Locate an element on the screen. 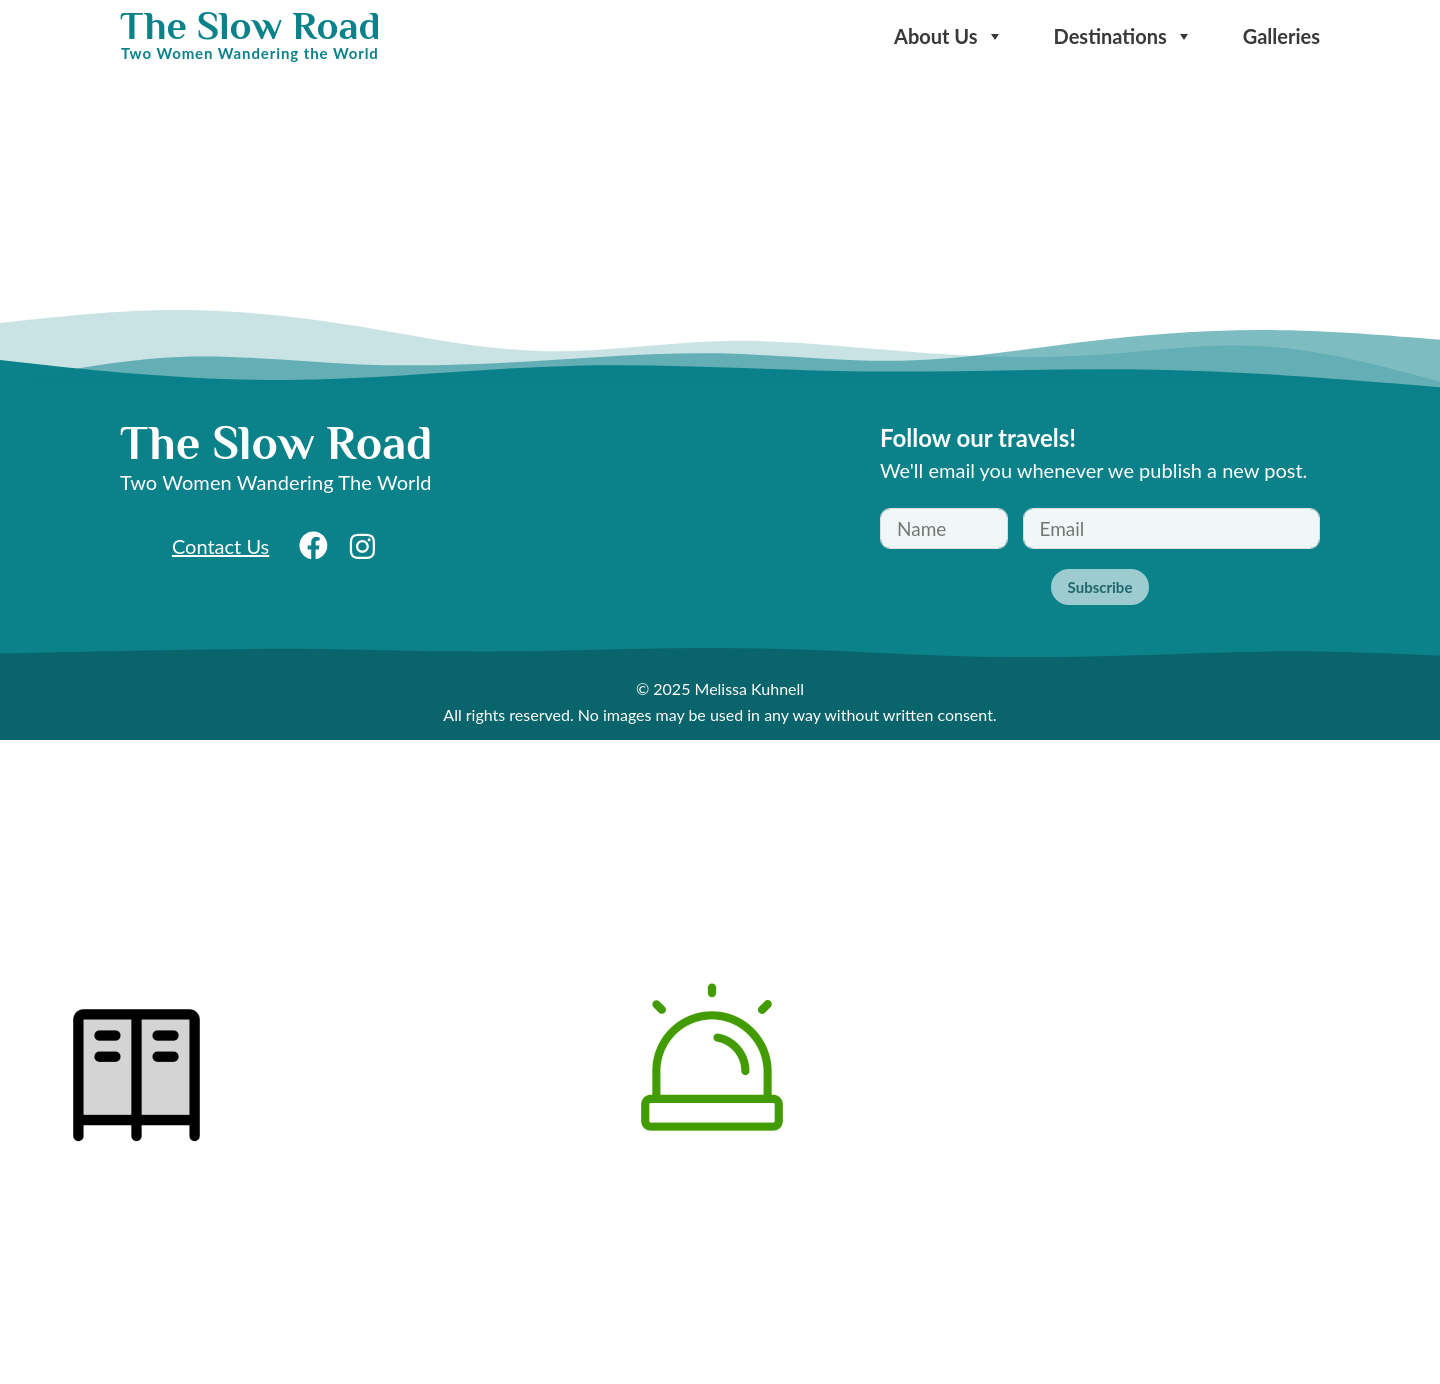 Image resolution: width=1440 pixels, height=1384 pixels. access storage lockers is located at coordinates (136, 1072).